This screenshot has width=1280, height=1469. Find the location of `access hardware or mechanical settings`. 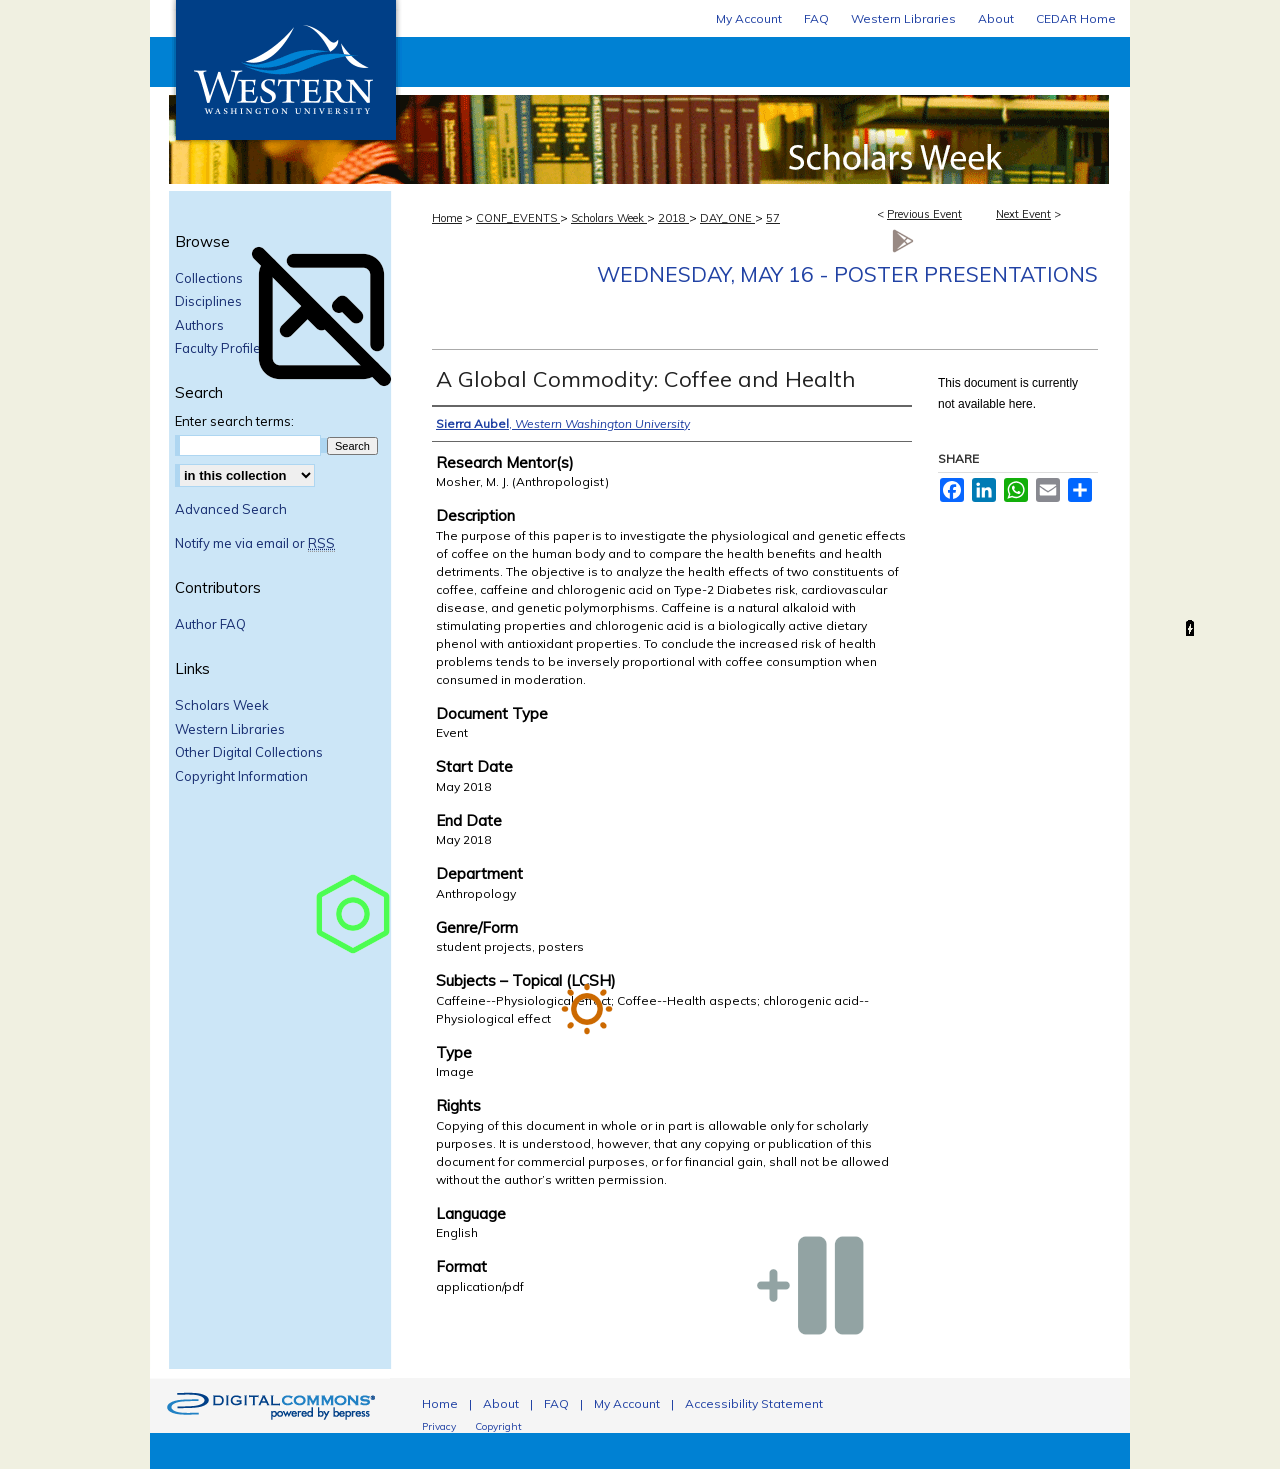

access hardware or mechanical settings is located at coordinates (353, 914).